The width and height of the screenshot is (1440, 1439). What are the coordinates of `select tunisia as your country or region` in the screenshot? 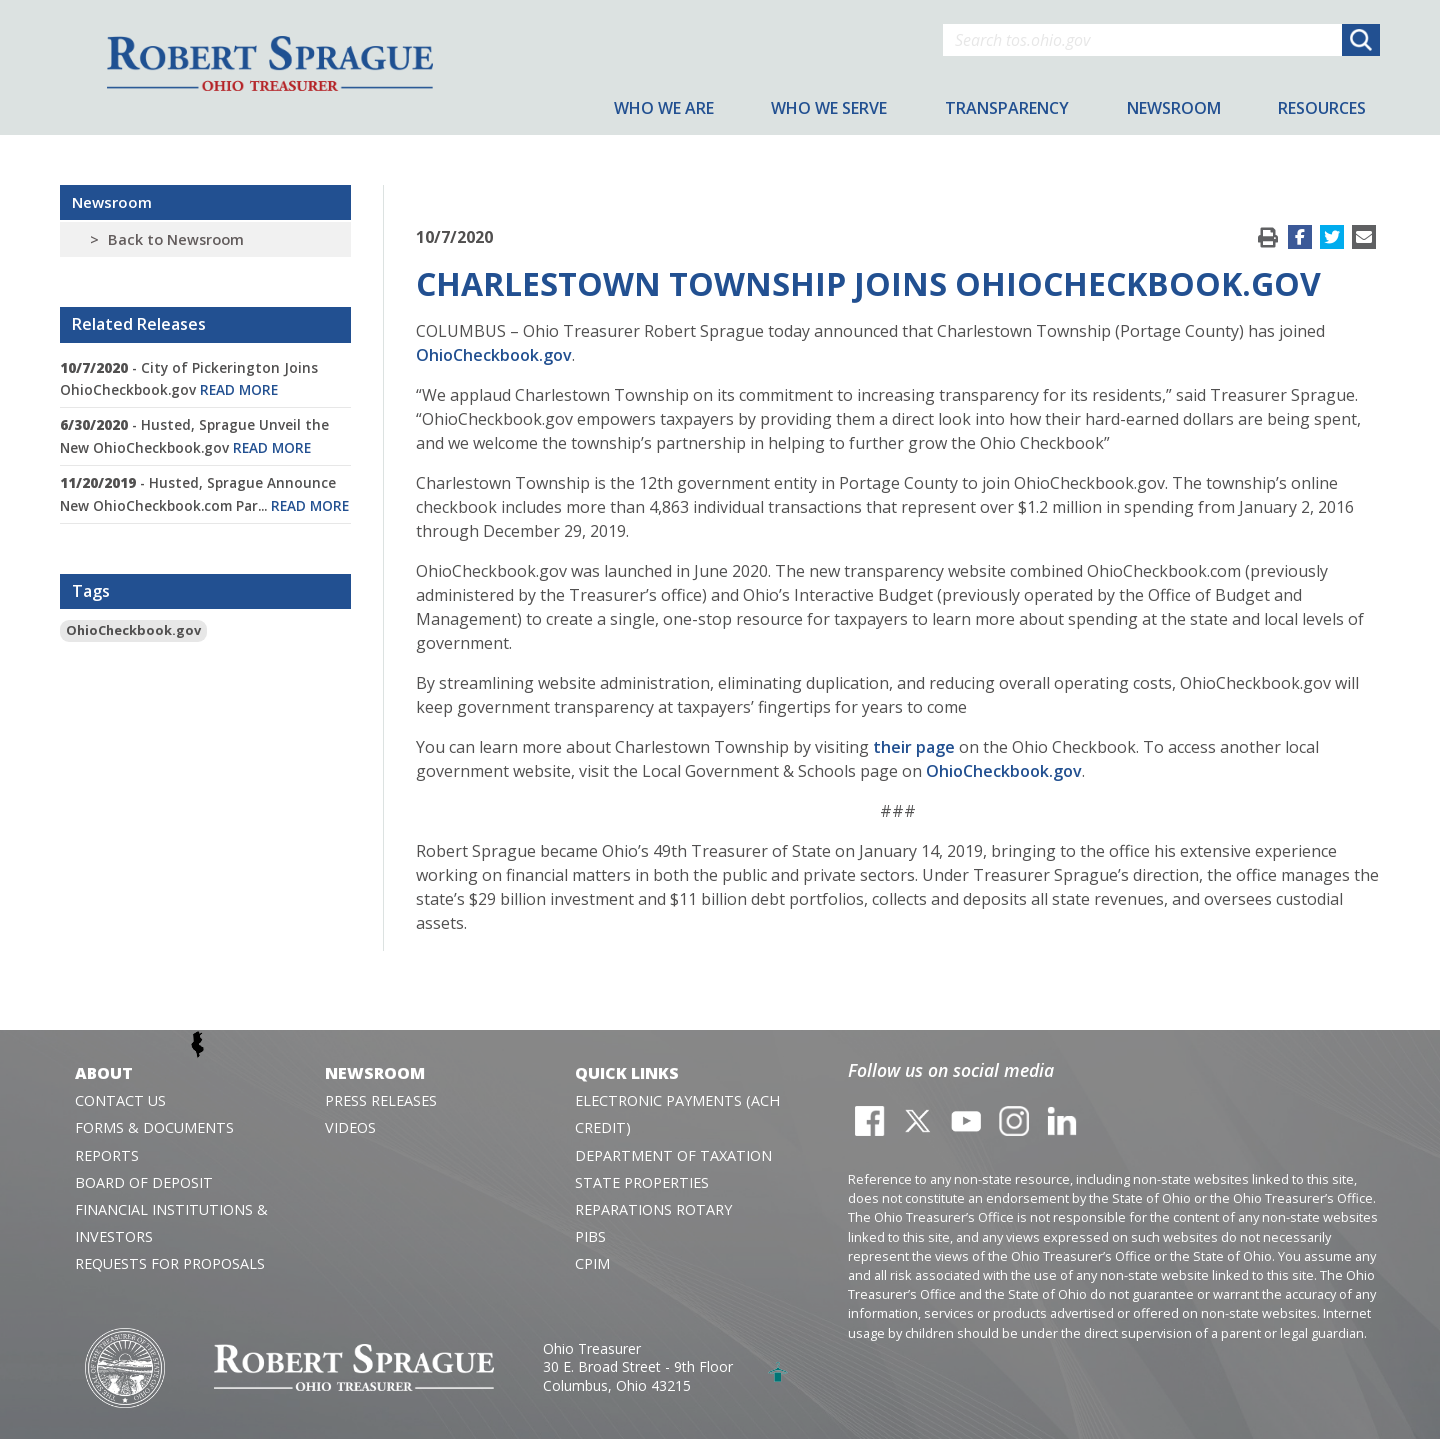 It's located at (198, 1044).